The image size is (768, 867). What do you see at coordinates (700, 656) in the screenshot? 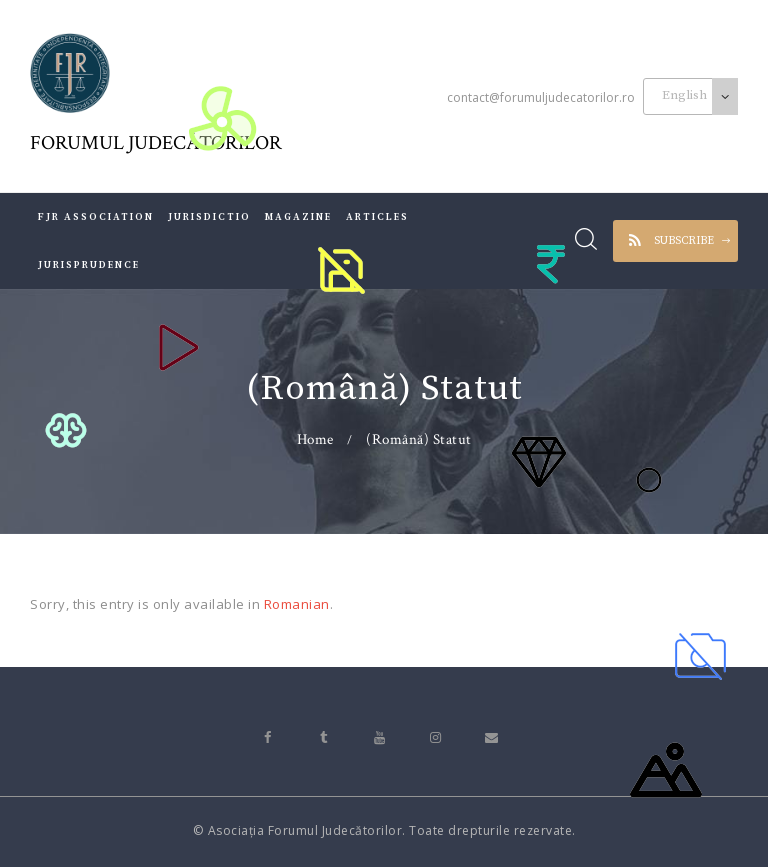
I see `camera is disabled or unavailable` at bounding box center [700, 656].